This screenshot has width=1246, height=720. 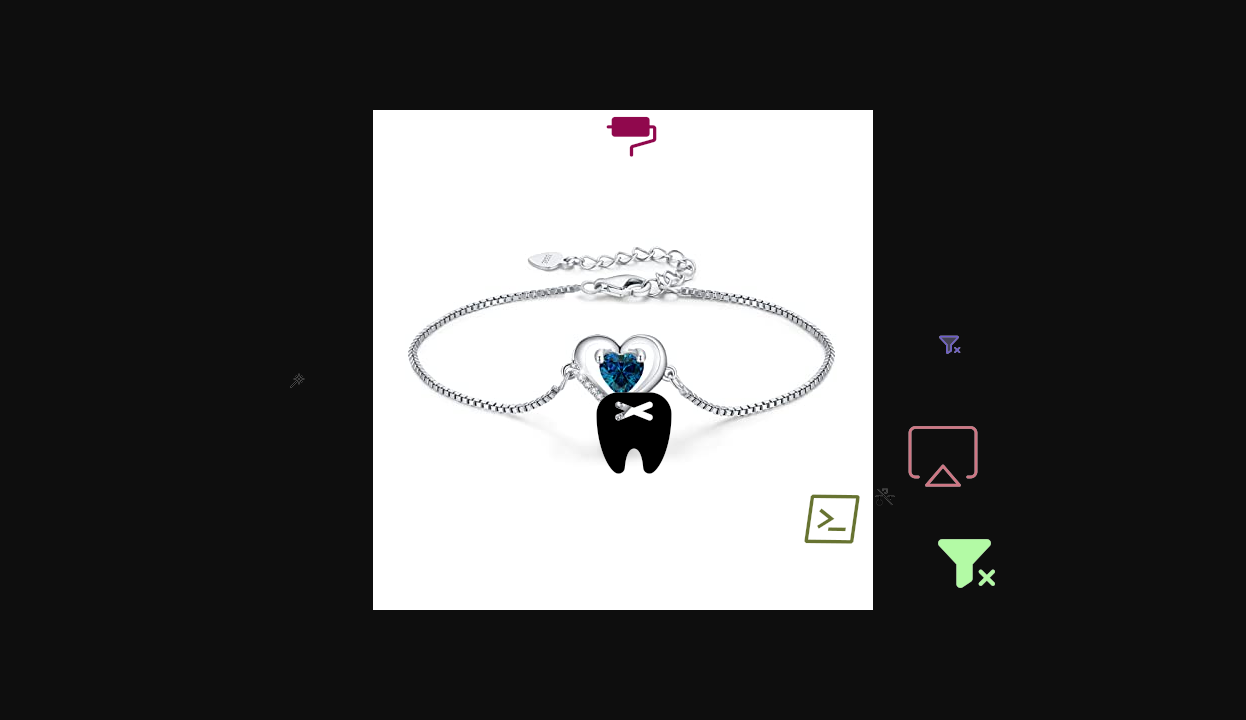 What do you see at coordinates (885, 497) in the screenshot?
I see `network connection unavailable` at bounding box center [885, 497].